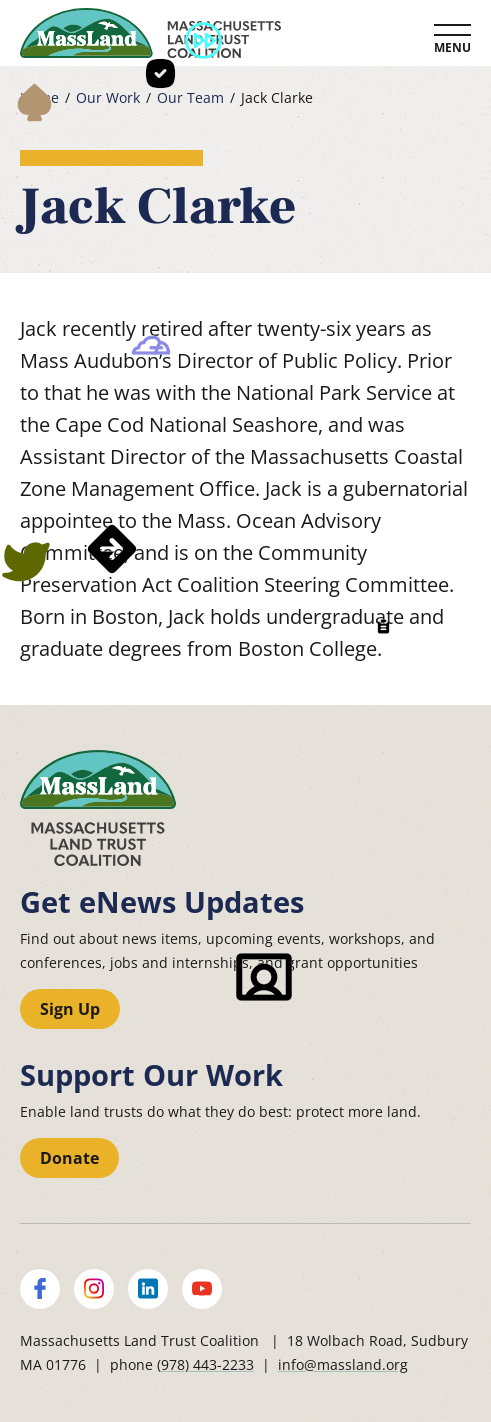 The image size is (491, 1422). I want to click on mark task as complete, so click(160, 73).